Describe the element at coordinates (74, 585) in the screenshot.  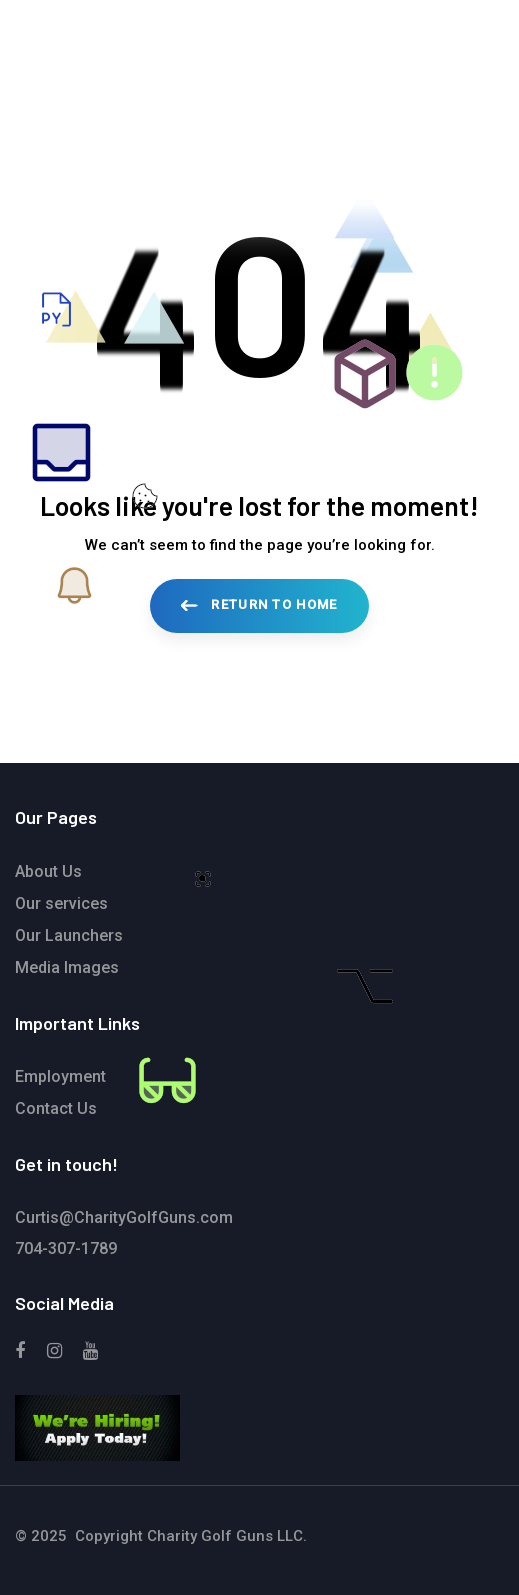
I see `view notifications` at that location.